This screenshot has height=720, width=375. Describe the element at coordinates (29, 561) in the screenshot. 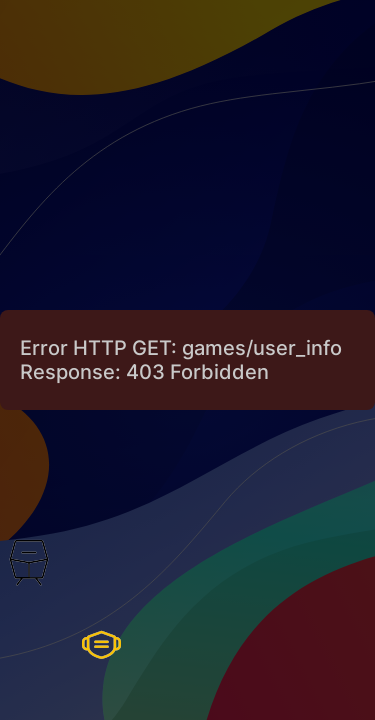

I see `view regional train schedules` at that location.